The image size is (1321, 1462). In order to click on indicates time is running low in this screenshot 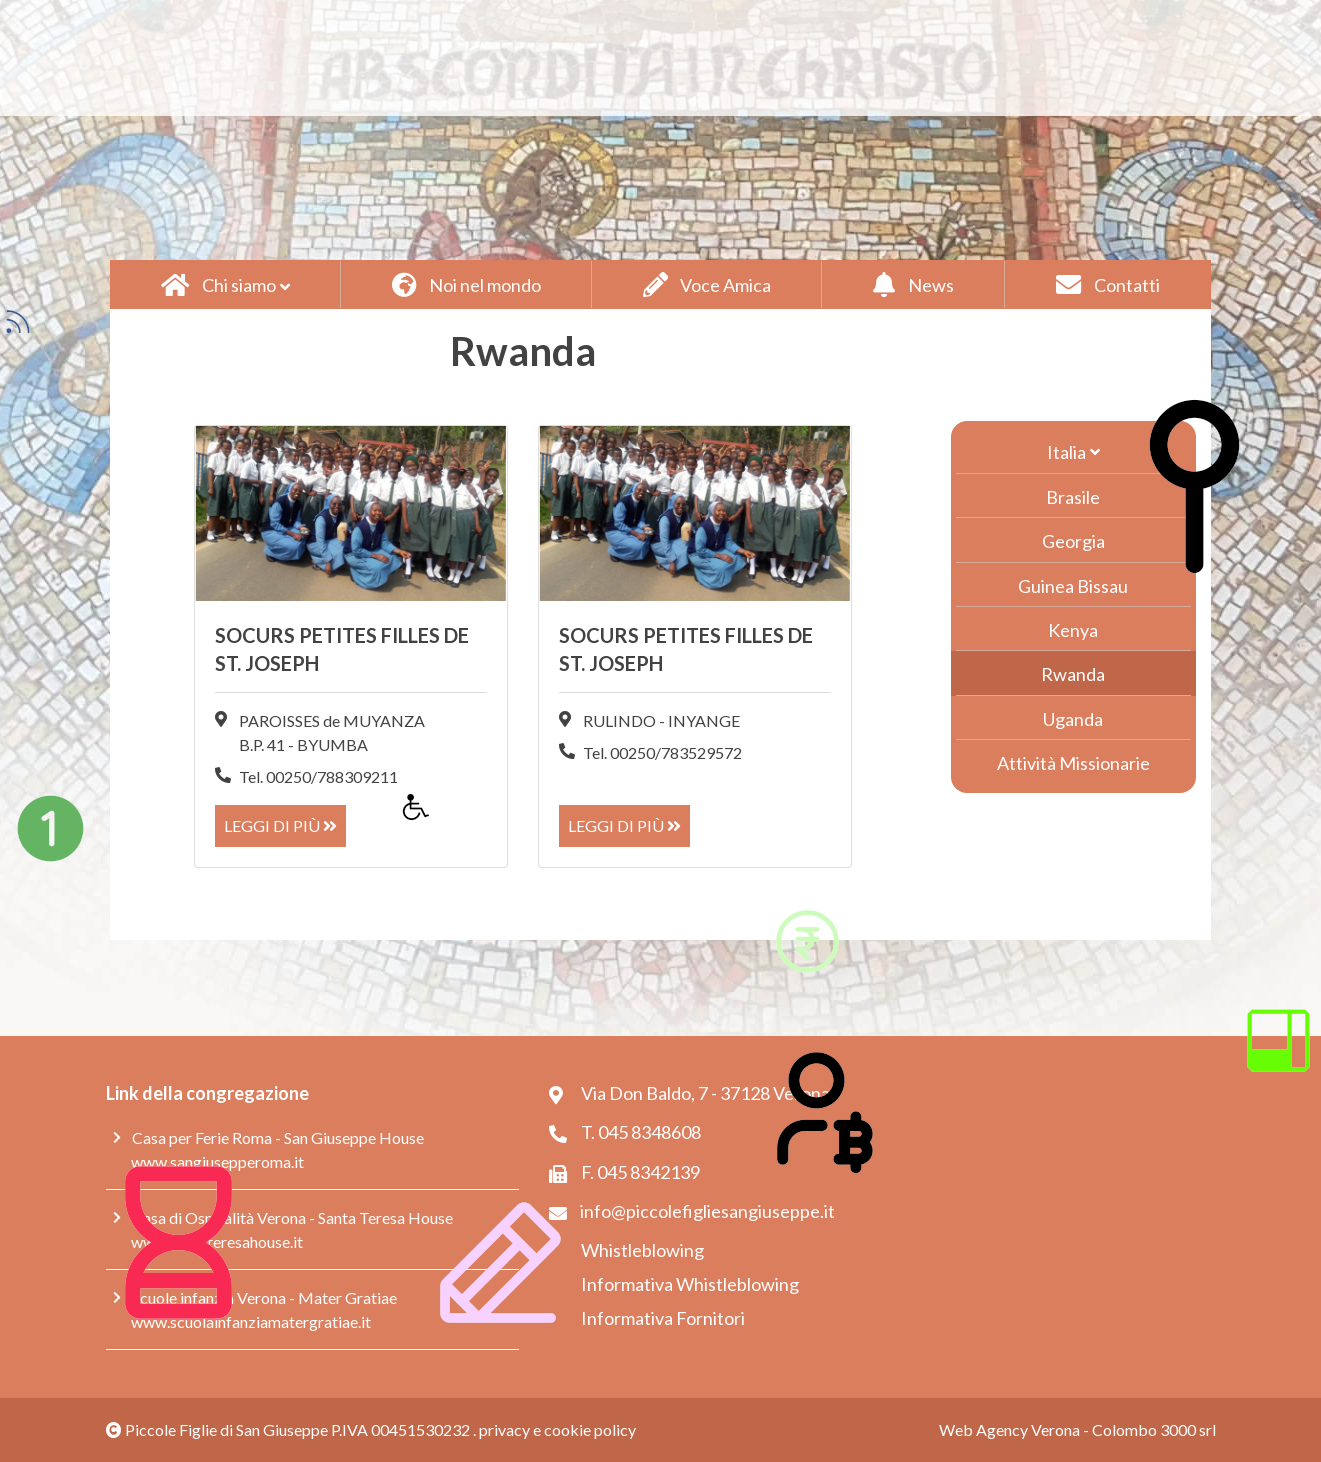, I will do `click(178, 1242)`.